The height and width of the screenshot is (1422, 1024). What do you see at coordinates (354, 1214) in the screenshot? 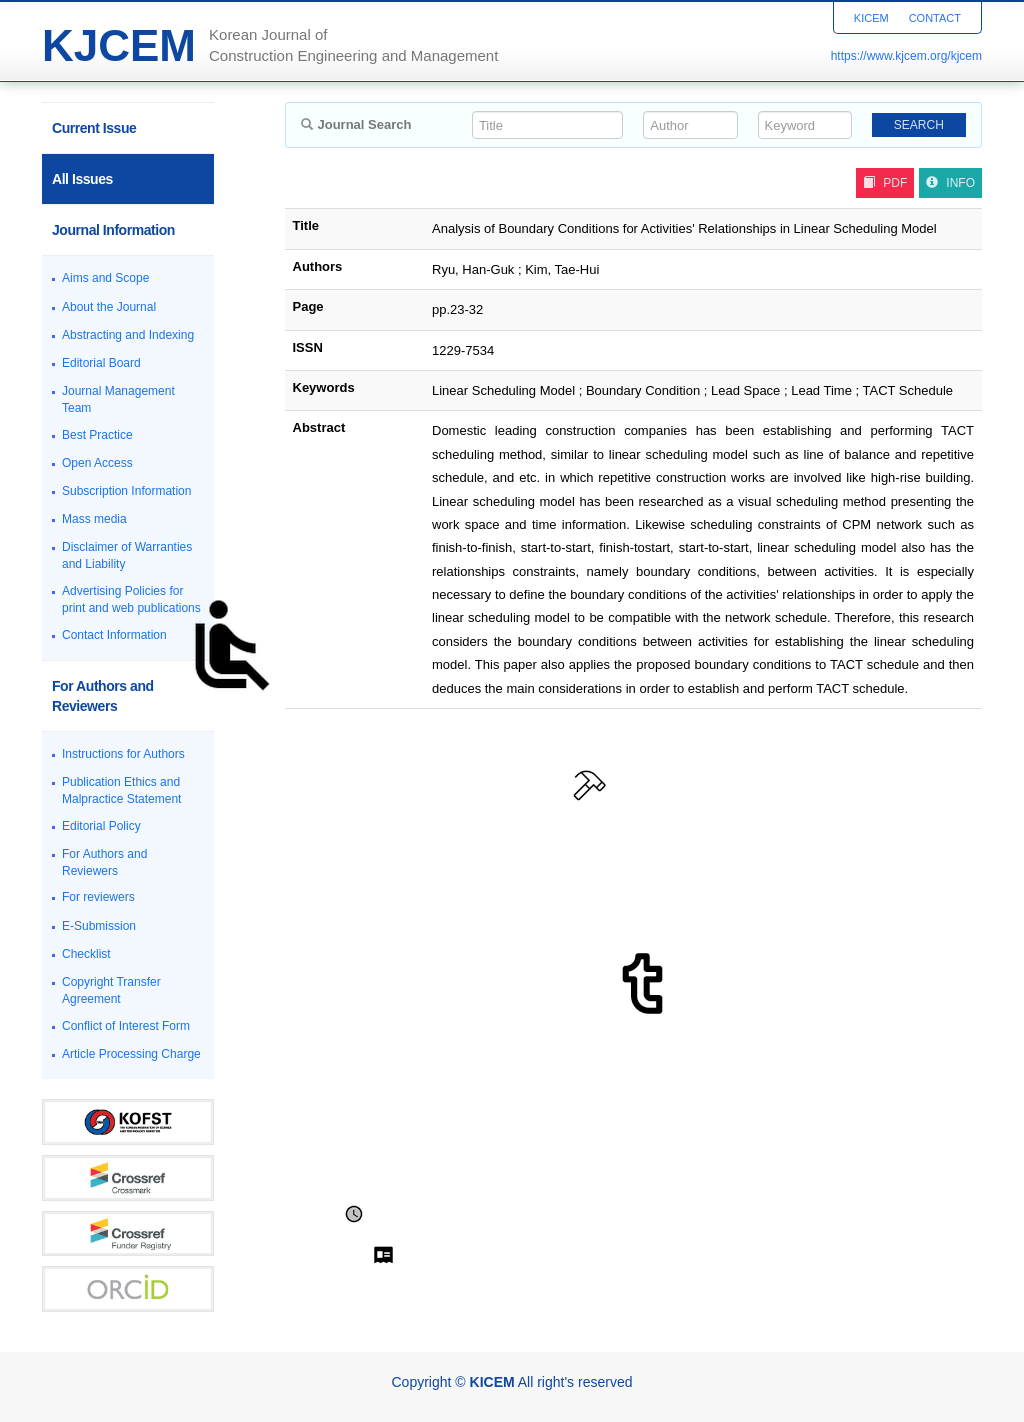
I see `view time or clock settings` at bounding box center [354, 1214].